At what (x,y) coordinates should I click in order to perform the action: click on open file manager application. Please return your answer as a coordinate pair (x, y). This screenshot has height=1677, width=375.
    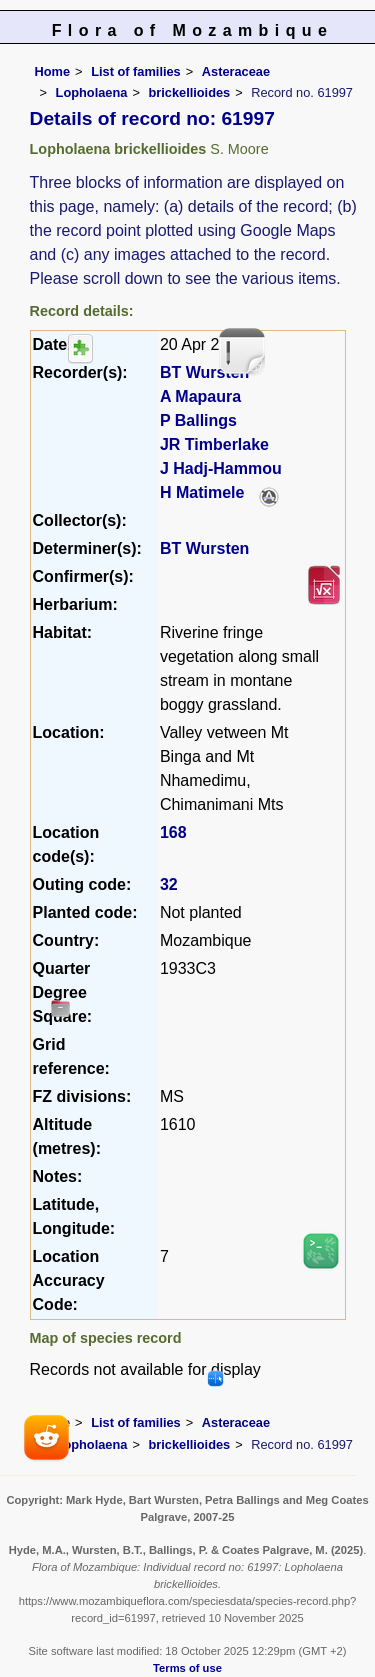
    Looking at the image, I should click on (60, 1008).